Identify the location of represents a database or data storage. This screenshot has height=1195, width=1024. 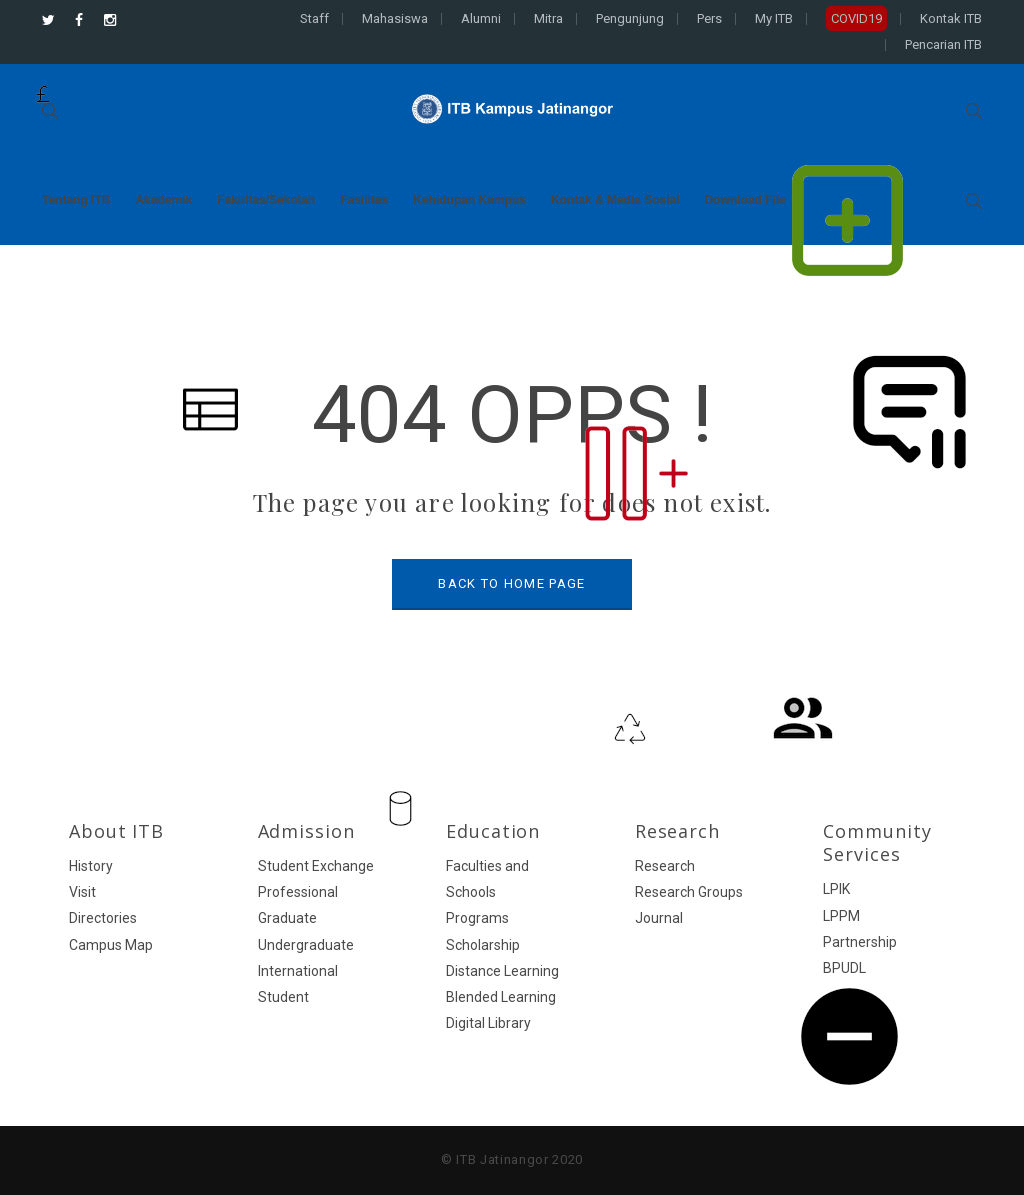
(400, 808).